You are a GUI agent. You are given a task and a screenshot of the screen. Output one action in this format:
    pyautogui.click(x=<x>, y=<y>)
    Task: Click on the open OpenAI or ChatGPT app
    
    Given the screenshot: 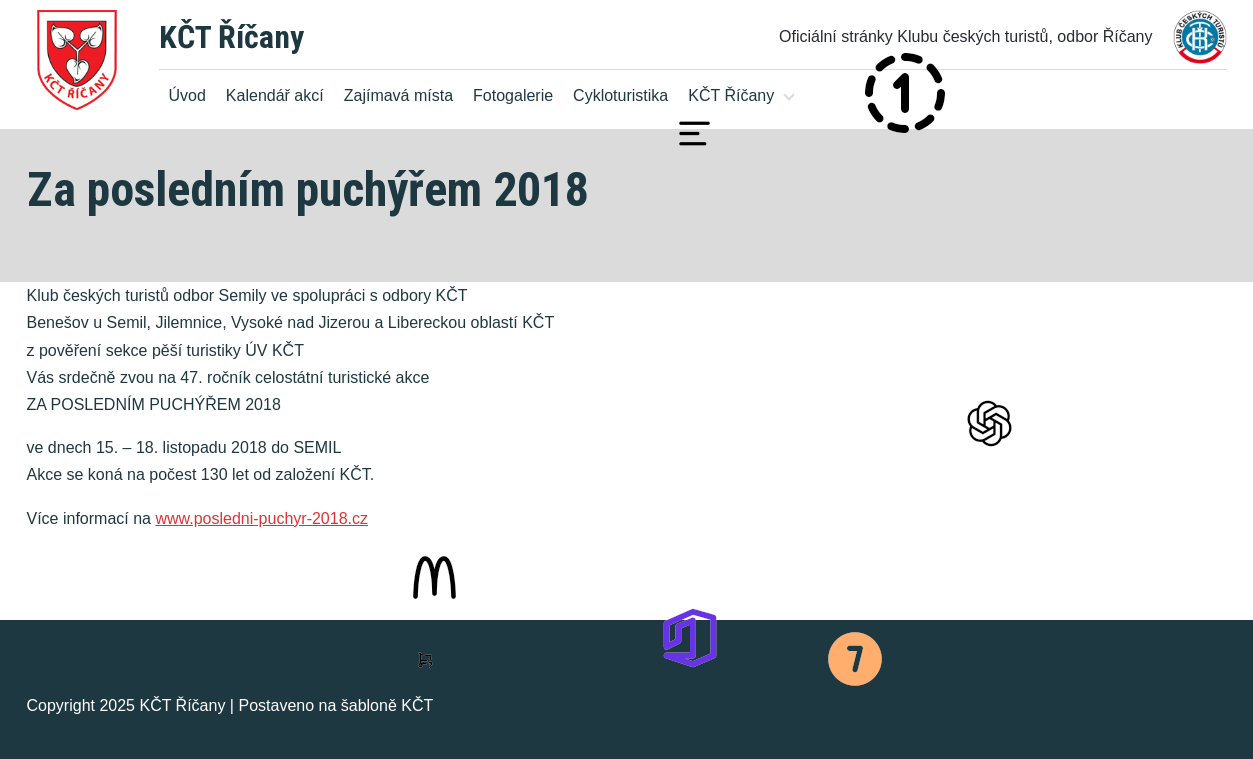 What is the action you would take?
    pyautogui.click(x=989, y=423)
    